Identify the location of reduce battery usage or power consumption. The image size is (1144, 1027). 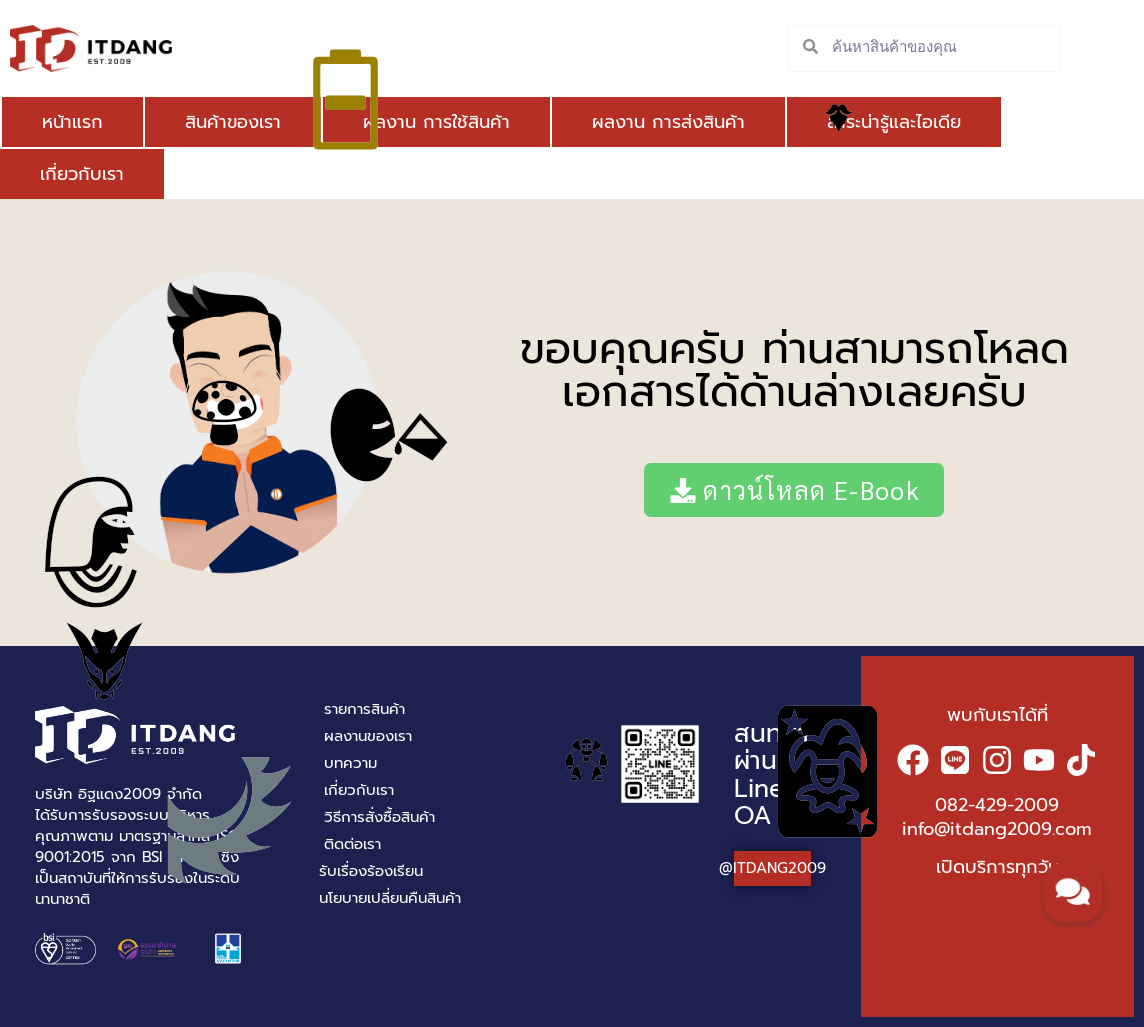
(345, 99).